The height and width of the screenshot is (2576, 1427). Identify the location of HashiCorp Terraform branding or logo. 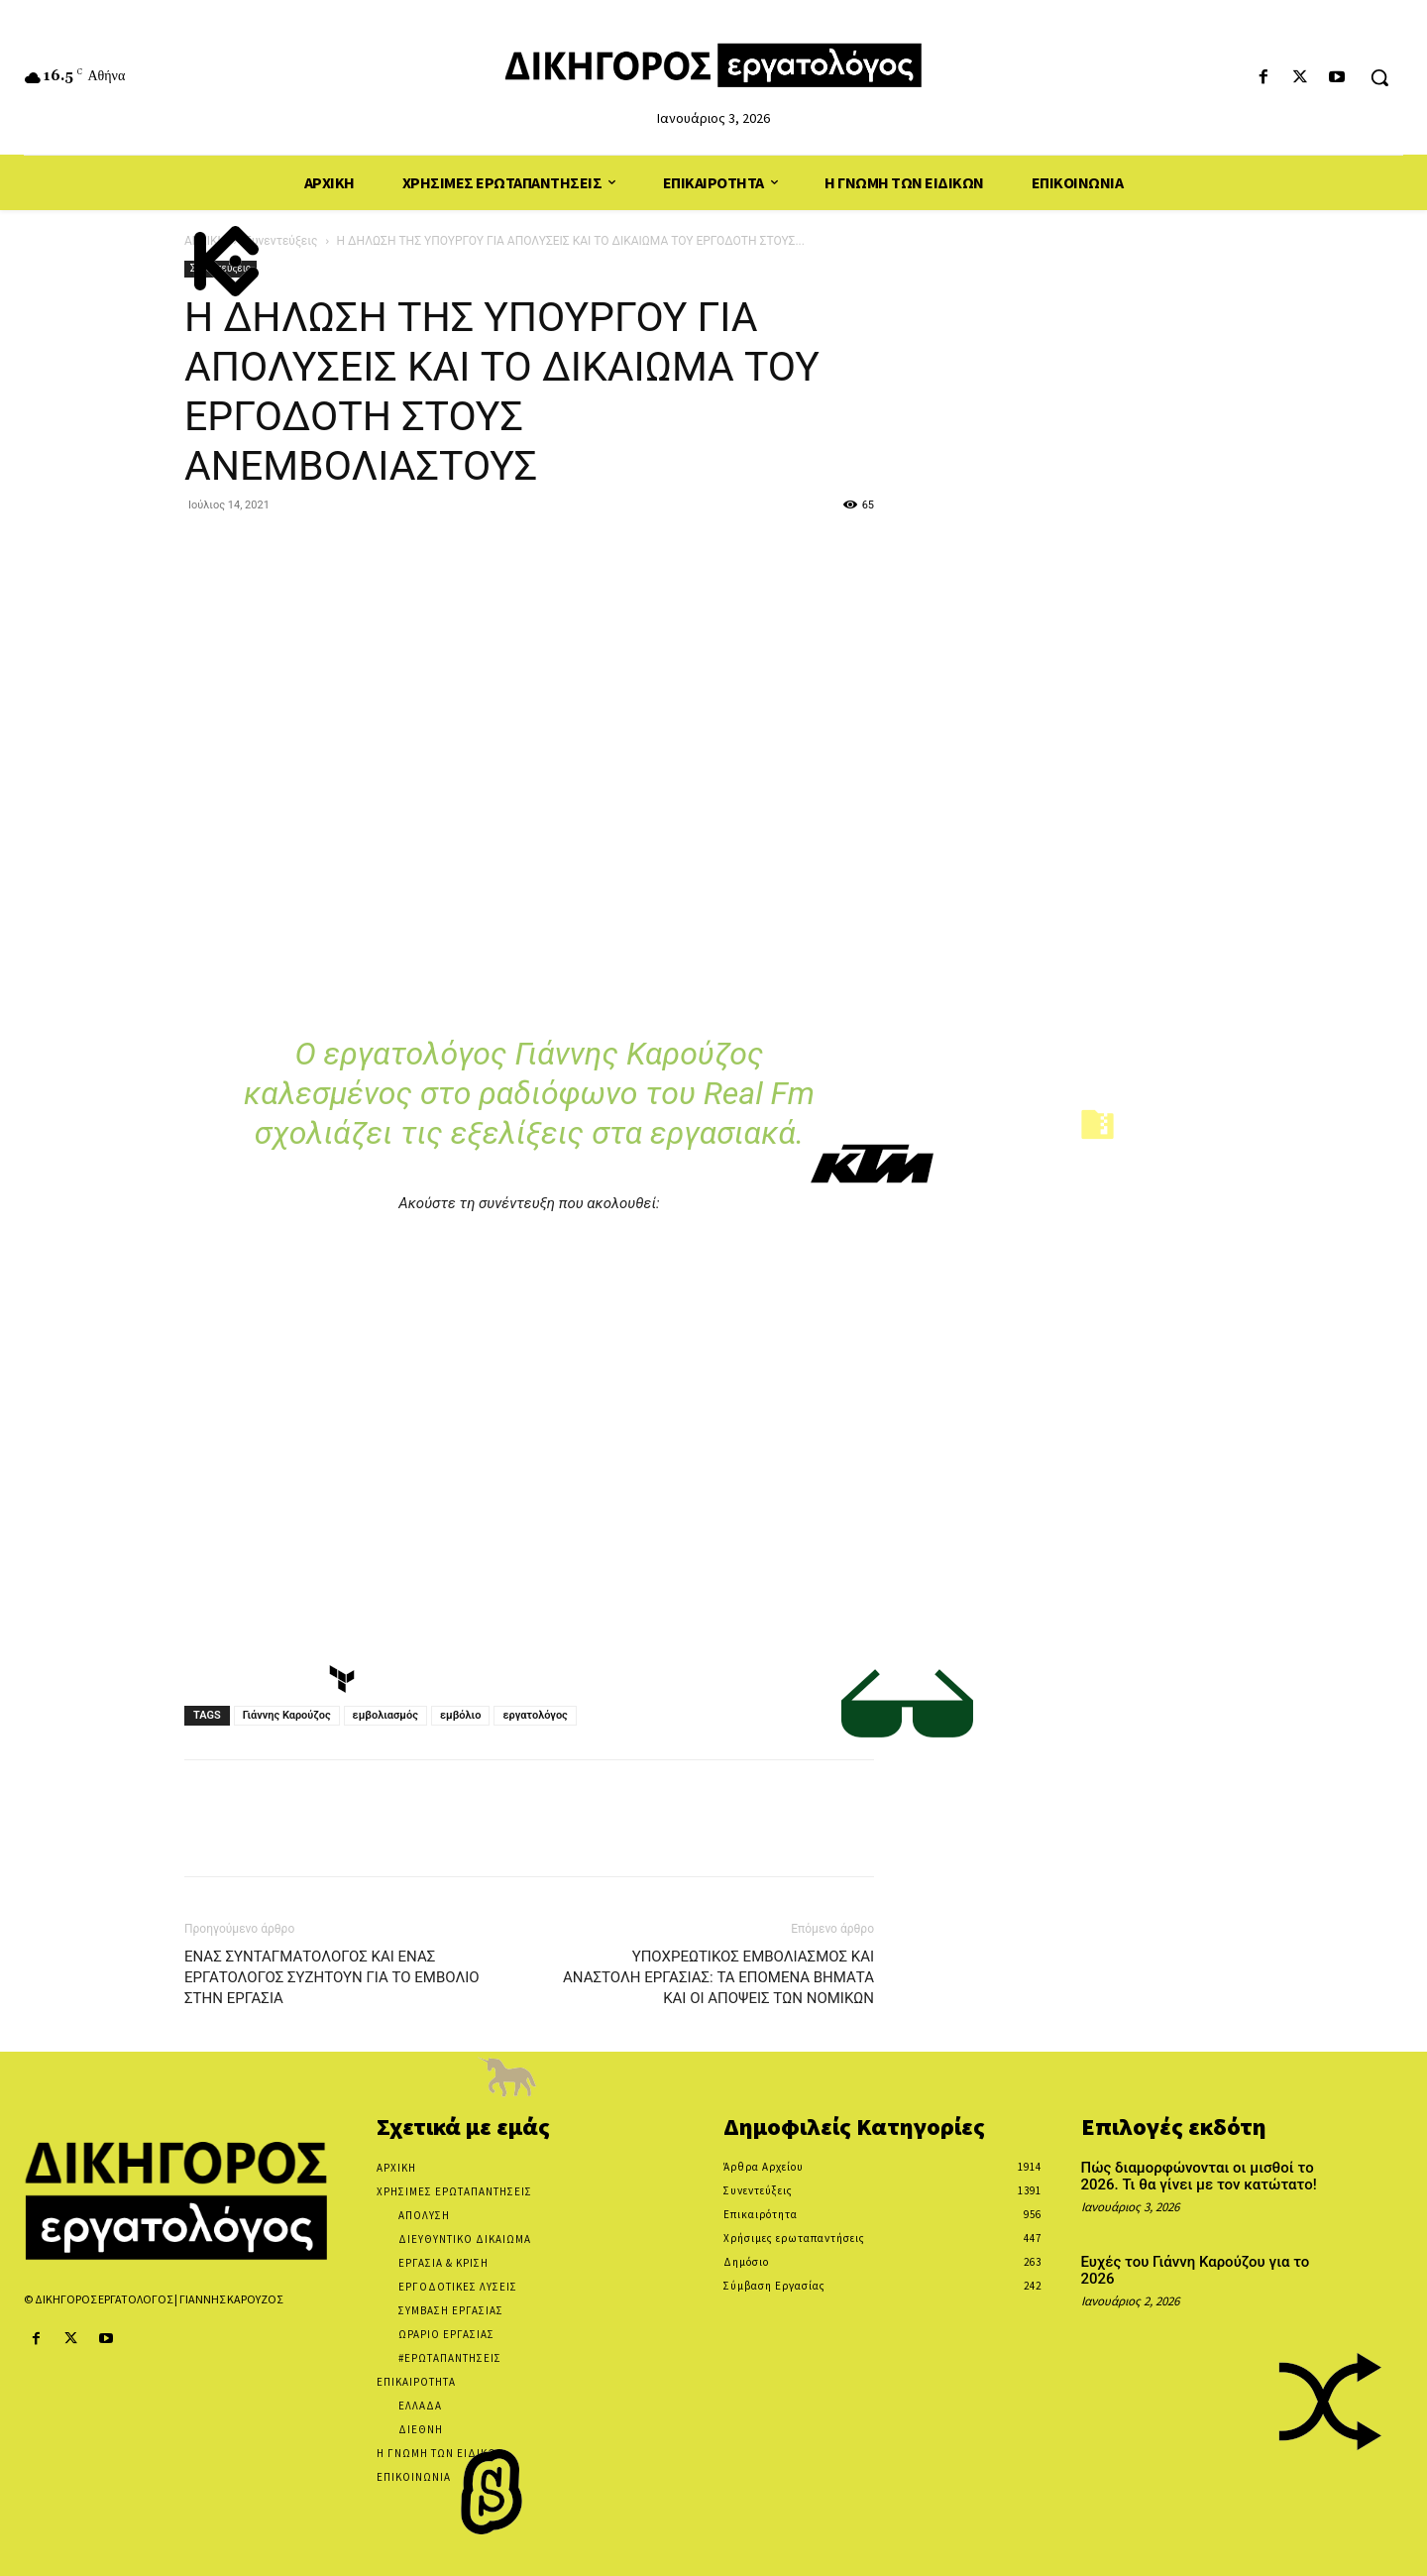
(342, 1679).